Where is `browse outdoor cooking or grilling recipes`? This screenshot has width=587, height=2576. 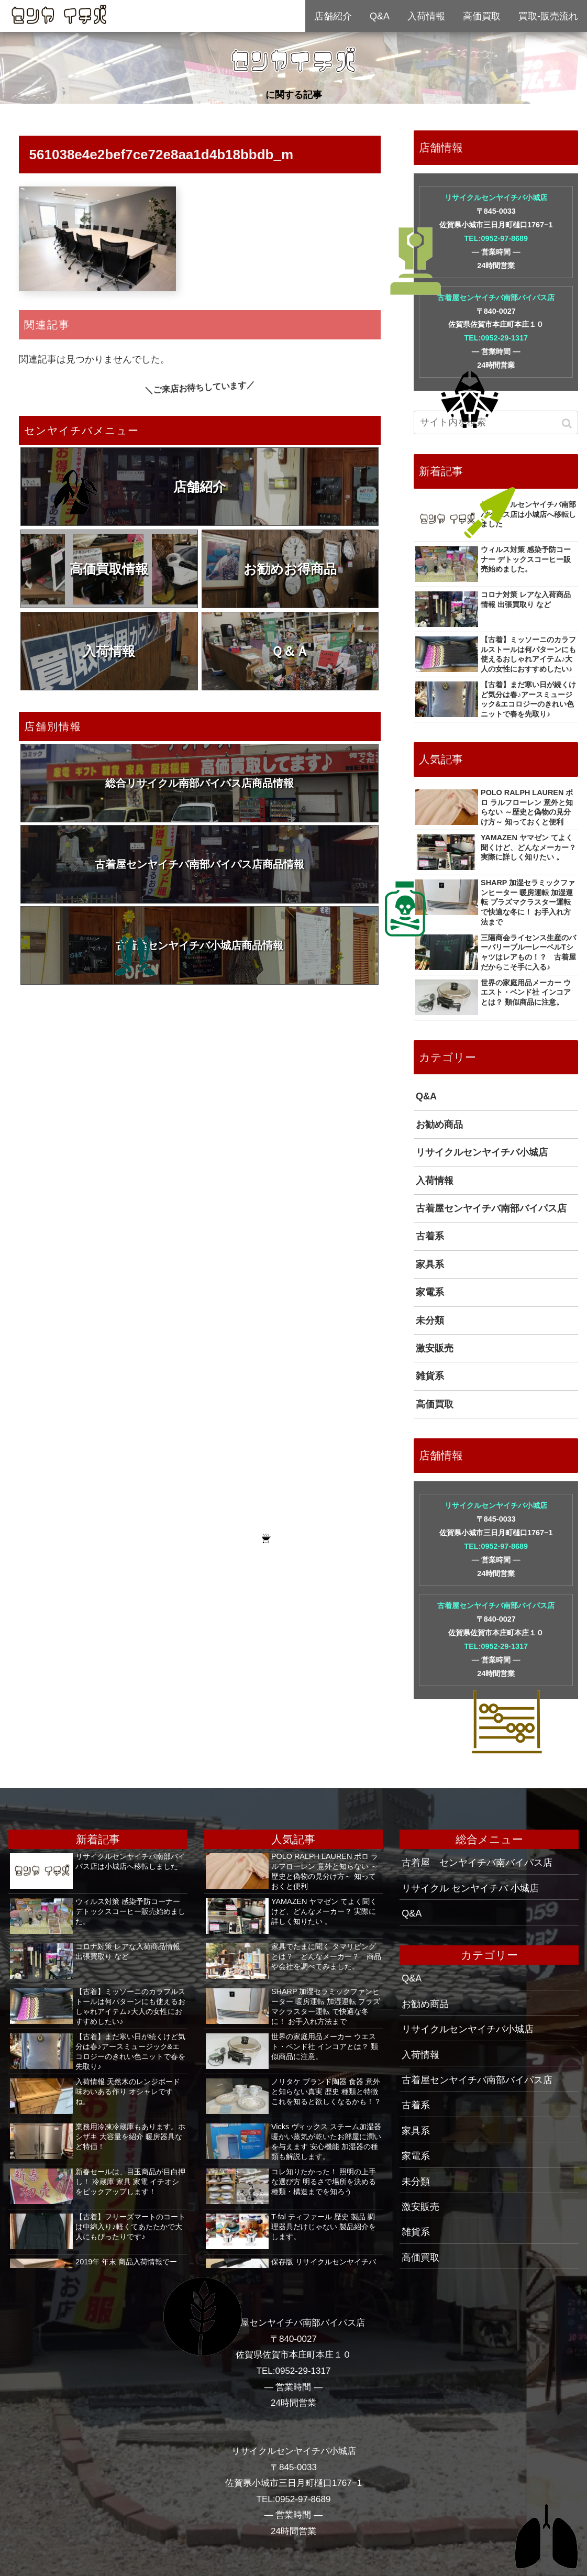
browse outdoor cooking or grilling recipes is located at coordinates (267, 1538).